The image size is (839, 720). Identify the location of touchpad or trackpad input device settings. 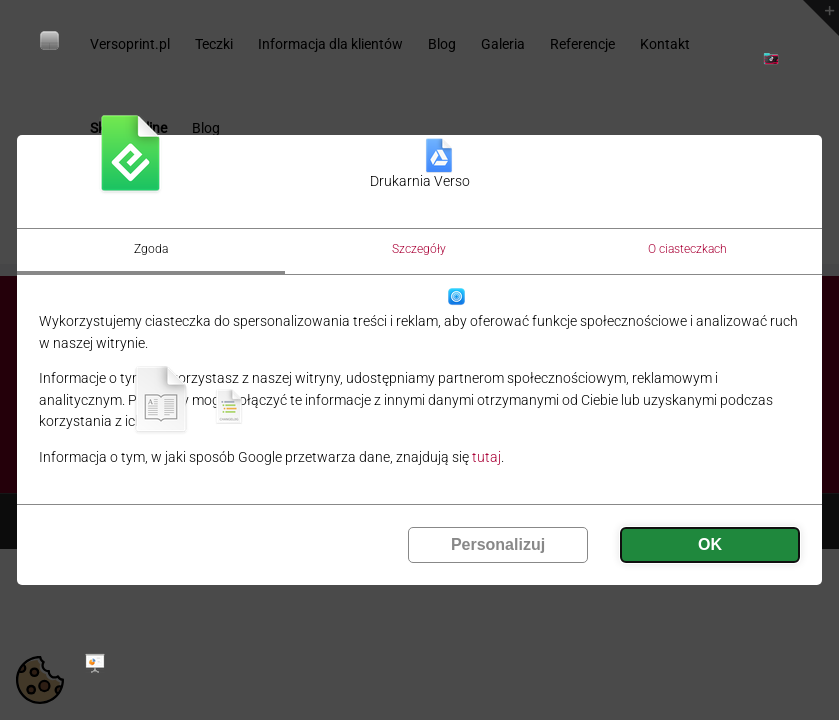
(49, 40).